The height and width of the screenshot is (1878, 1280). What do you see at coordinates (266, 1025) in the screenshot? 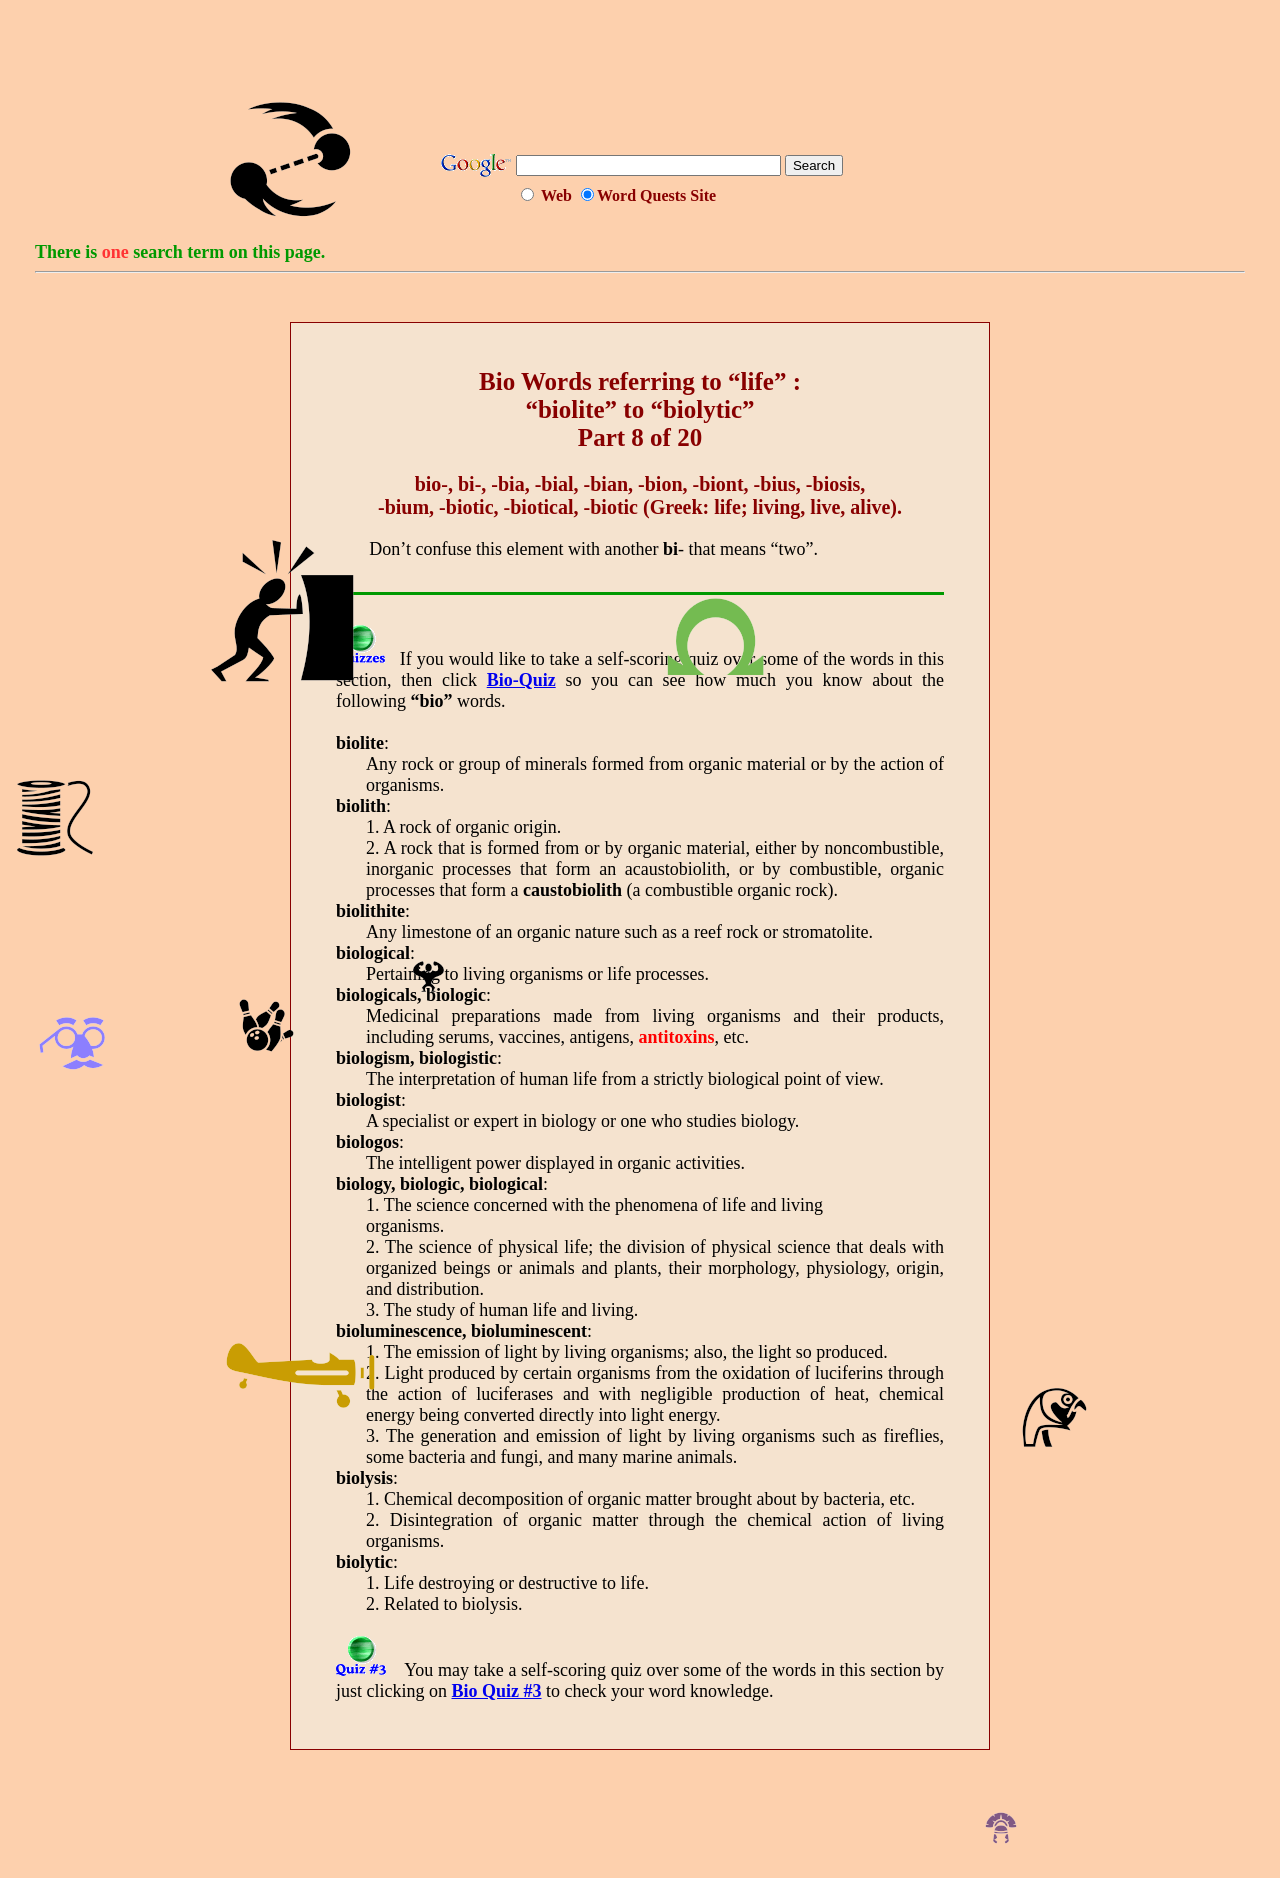
I see `indicates a strike in a bowling game` at bounding box center [266, 1025].